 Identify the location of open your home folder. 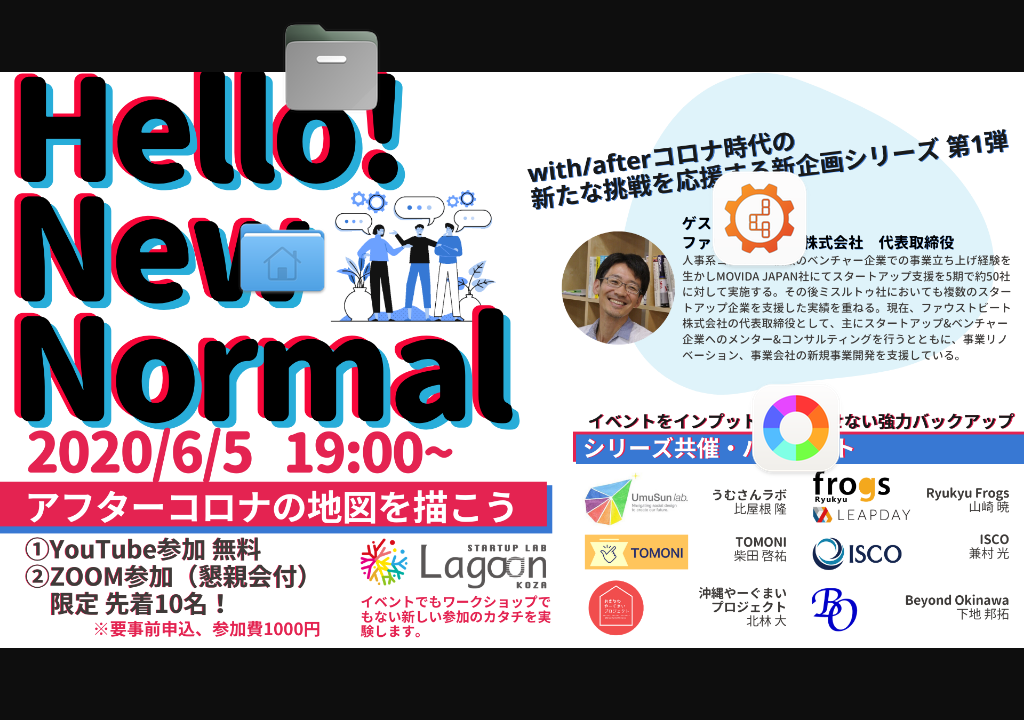
(282, 257).